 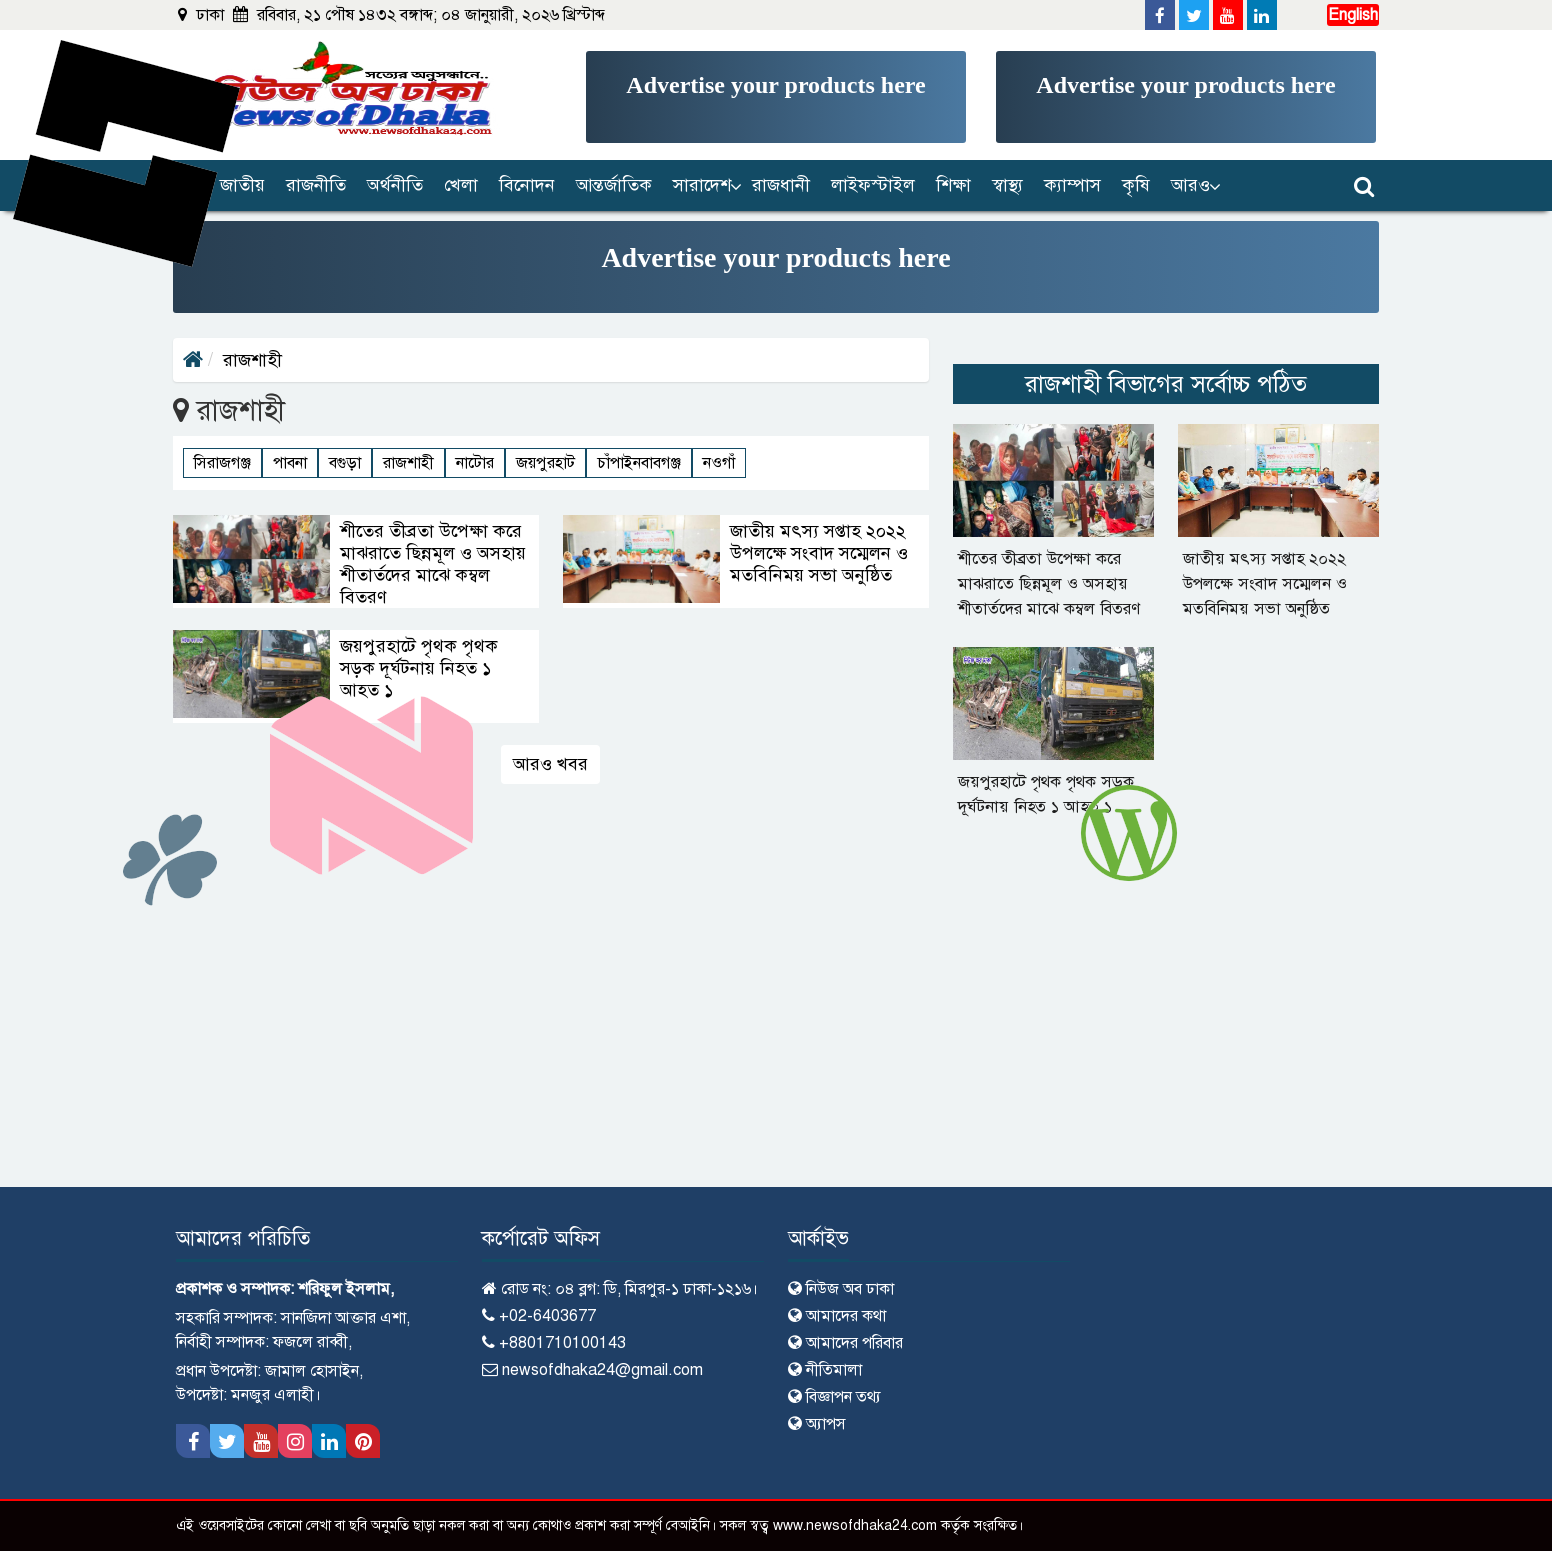 What do you see at coordinates (126, 153) in the screenshot?
I see `open Roblox Studio` at bounding box center [126, 153].